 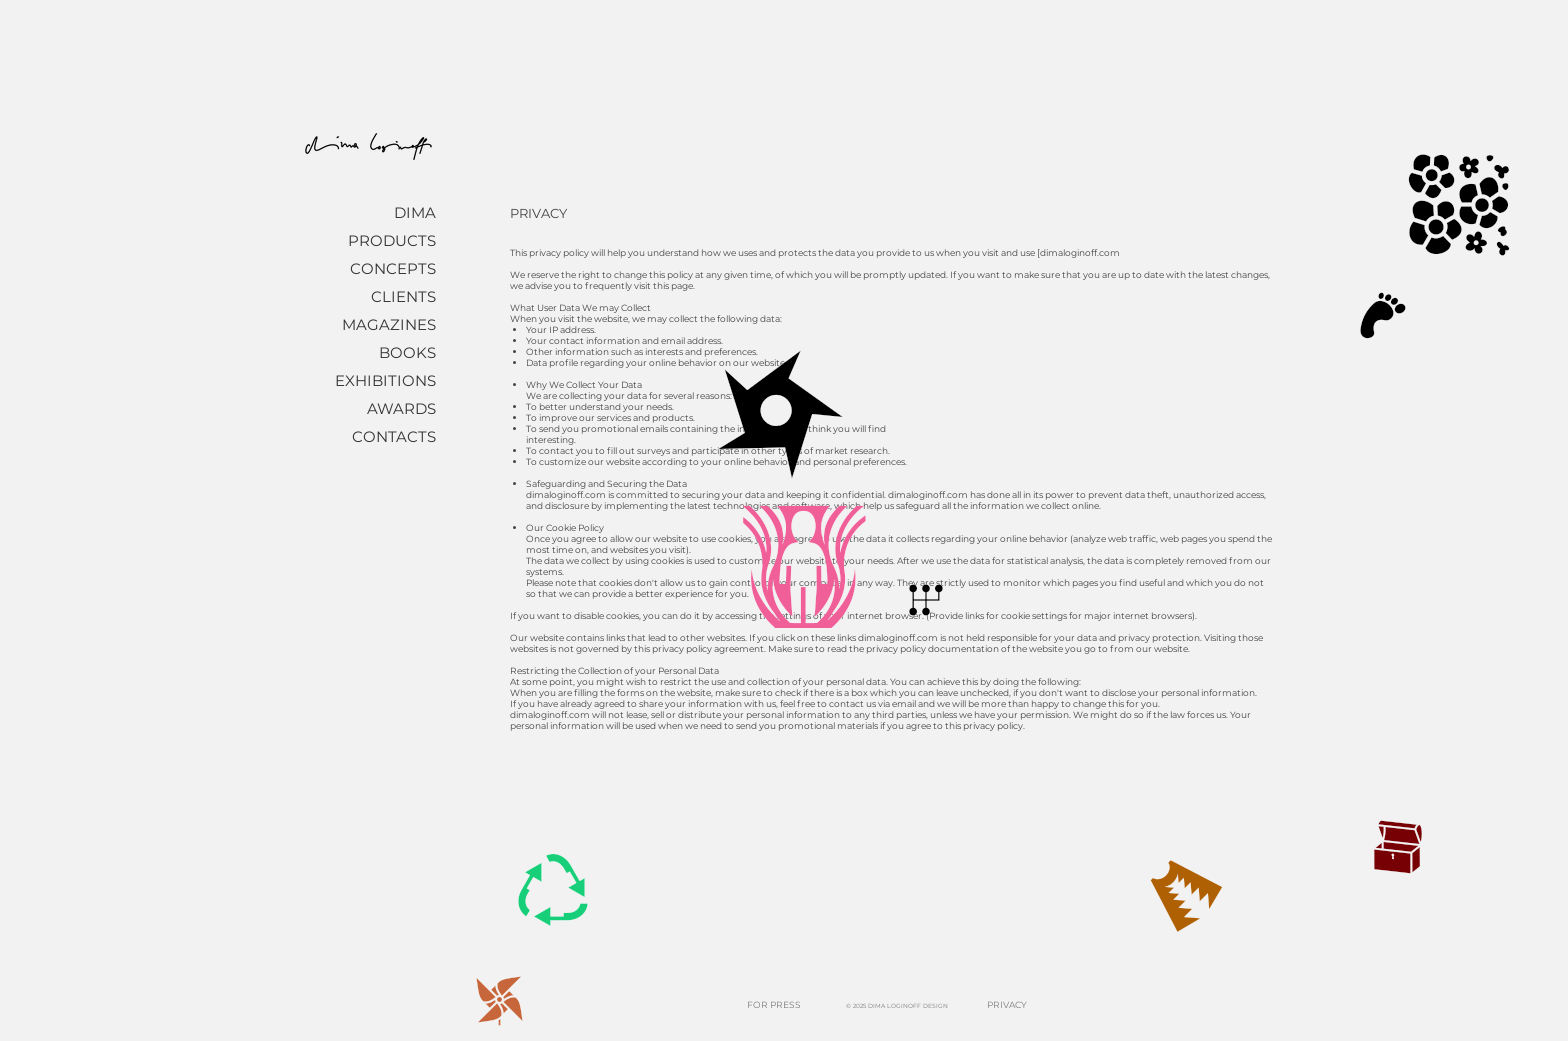 I want to click on access the garden or floral collection, so click(x=1459, y=205).